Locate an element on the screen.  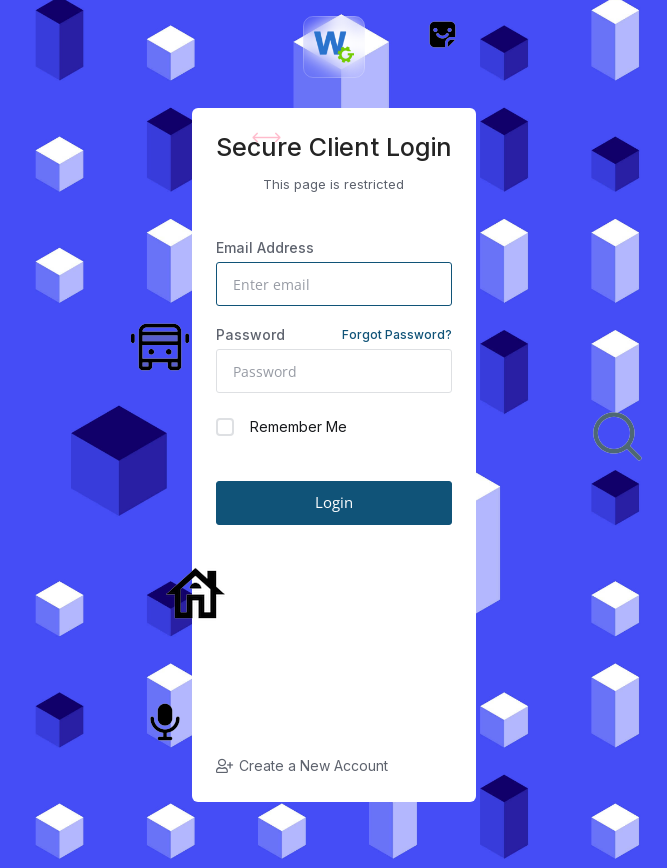
view public transit options is located at coordinates (160, 347).